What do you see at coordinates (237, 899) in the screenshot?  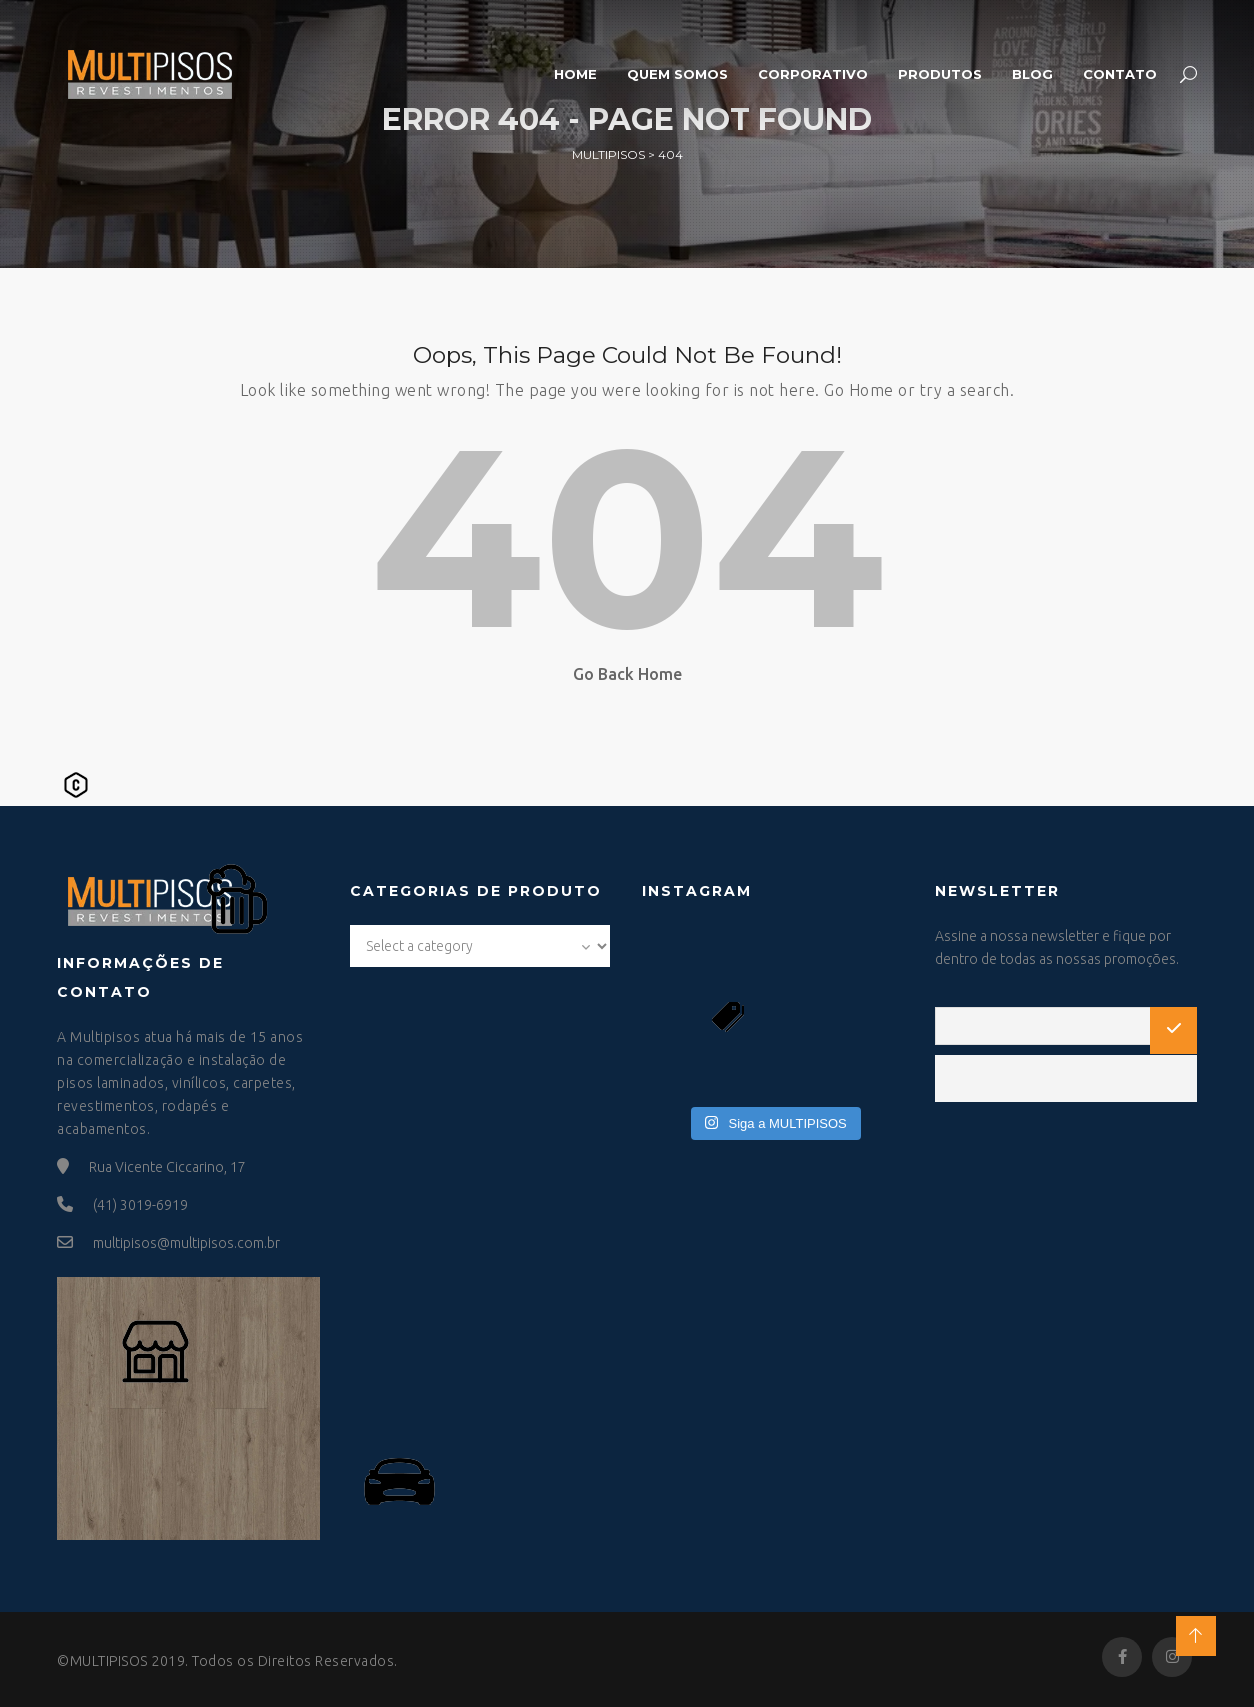 I see `browse nearby bars or breweries` at bounding box center [237, 899].